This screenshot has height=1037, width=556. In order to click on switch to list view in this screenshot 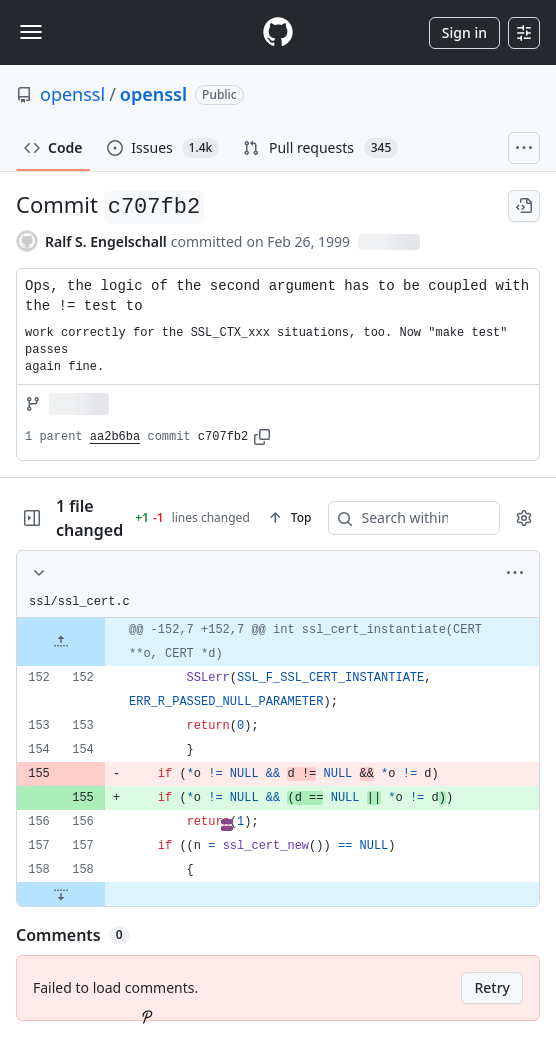, I will do `click(227, 825)`.